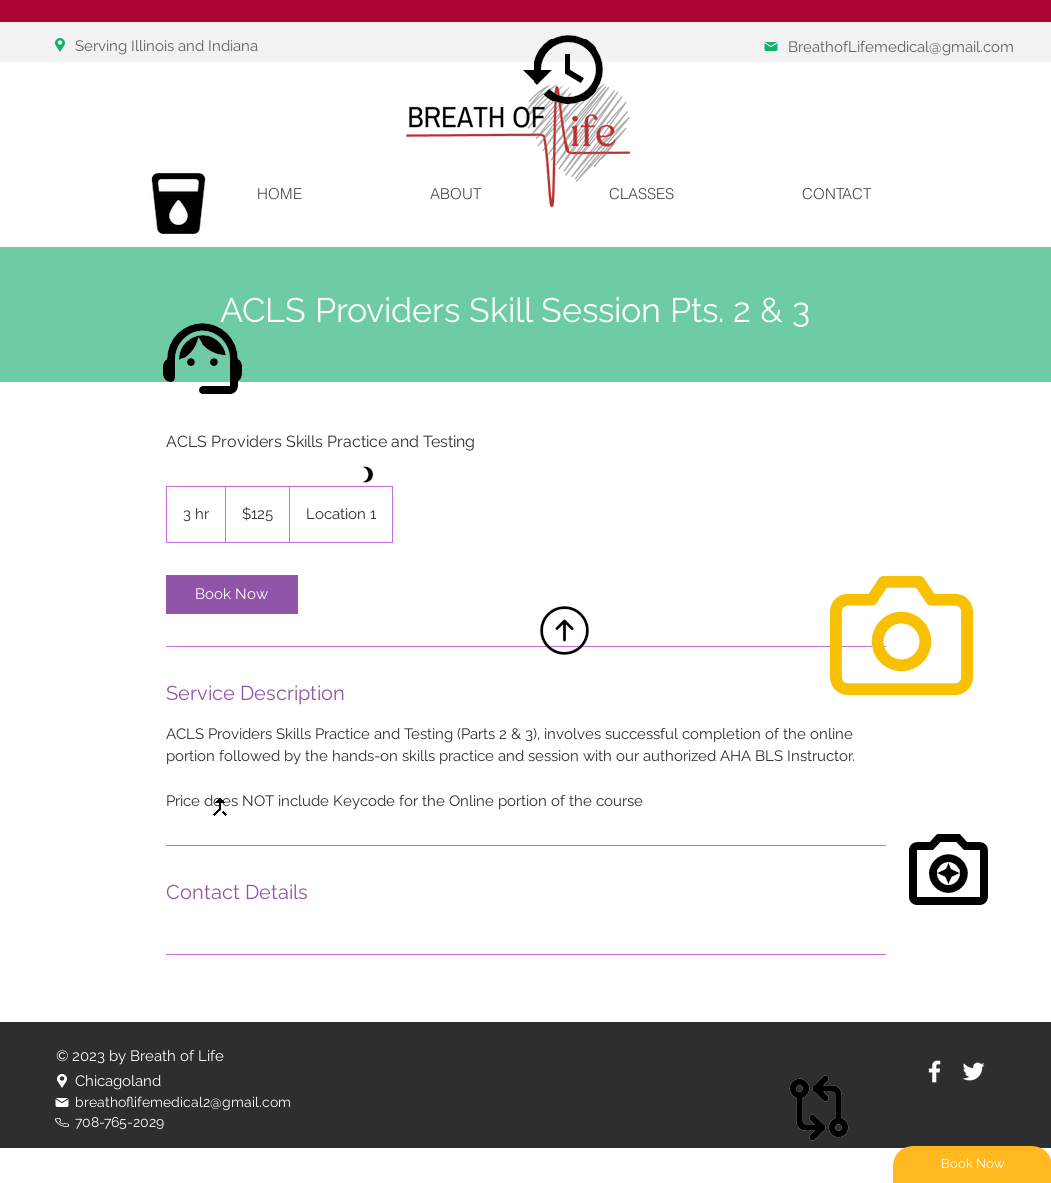 The width and height of the screenshot is (1051, 1183). I want to click on compare branches or commits in version control, so click(819, 1108).